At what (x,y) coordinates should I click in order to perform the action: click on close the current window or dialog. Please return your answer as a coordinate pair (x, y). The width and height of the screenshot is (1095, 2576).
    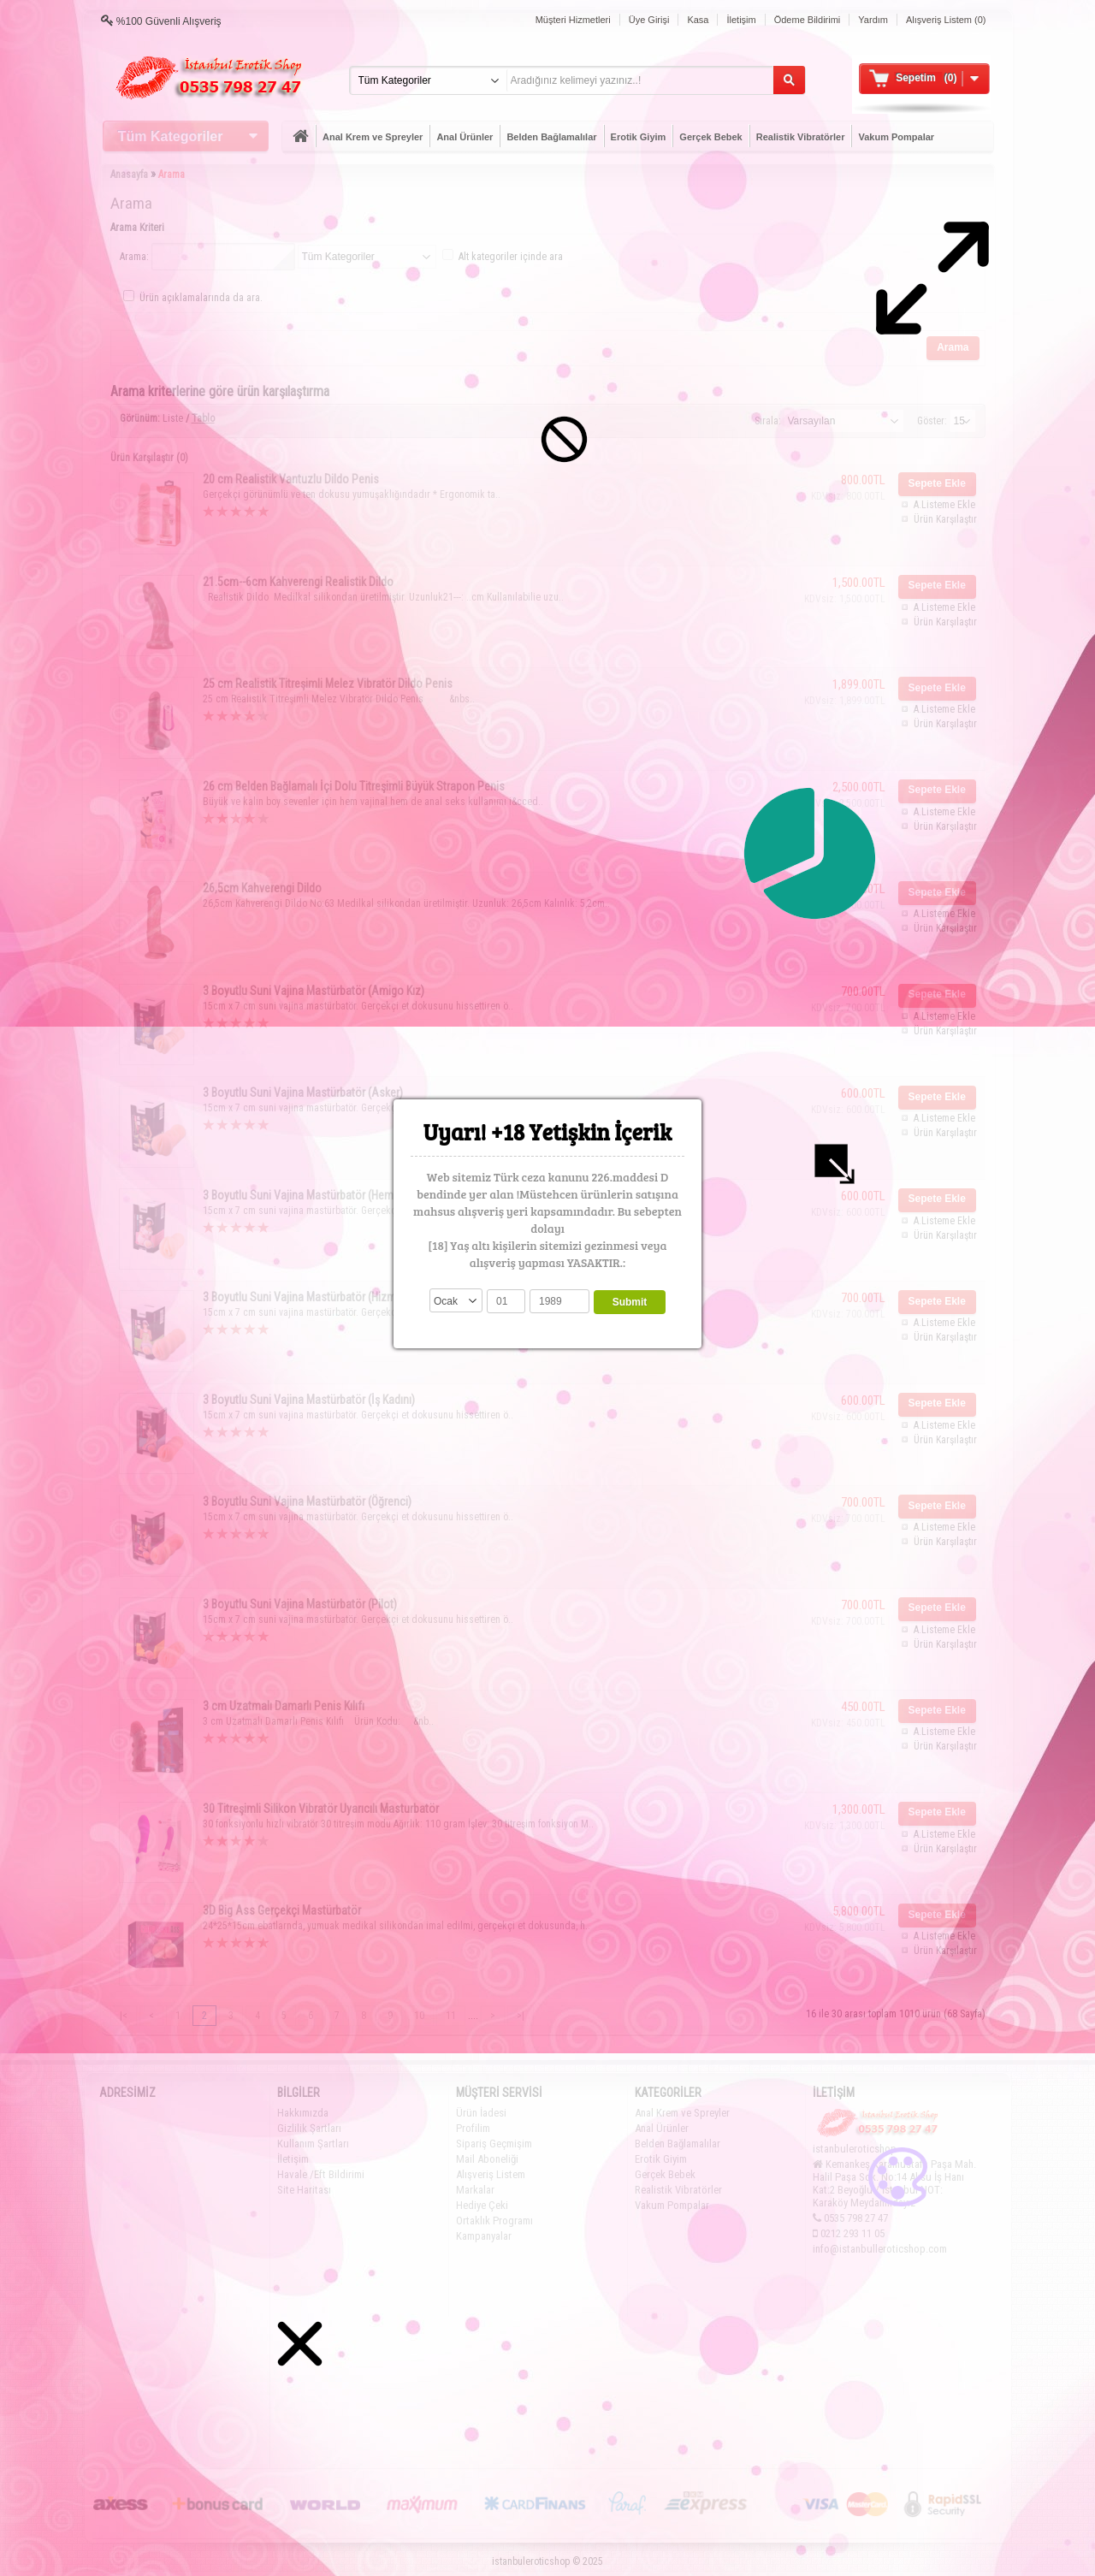
    Looking at the image, I should click on (299, 2343).